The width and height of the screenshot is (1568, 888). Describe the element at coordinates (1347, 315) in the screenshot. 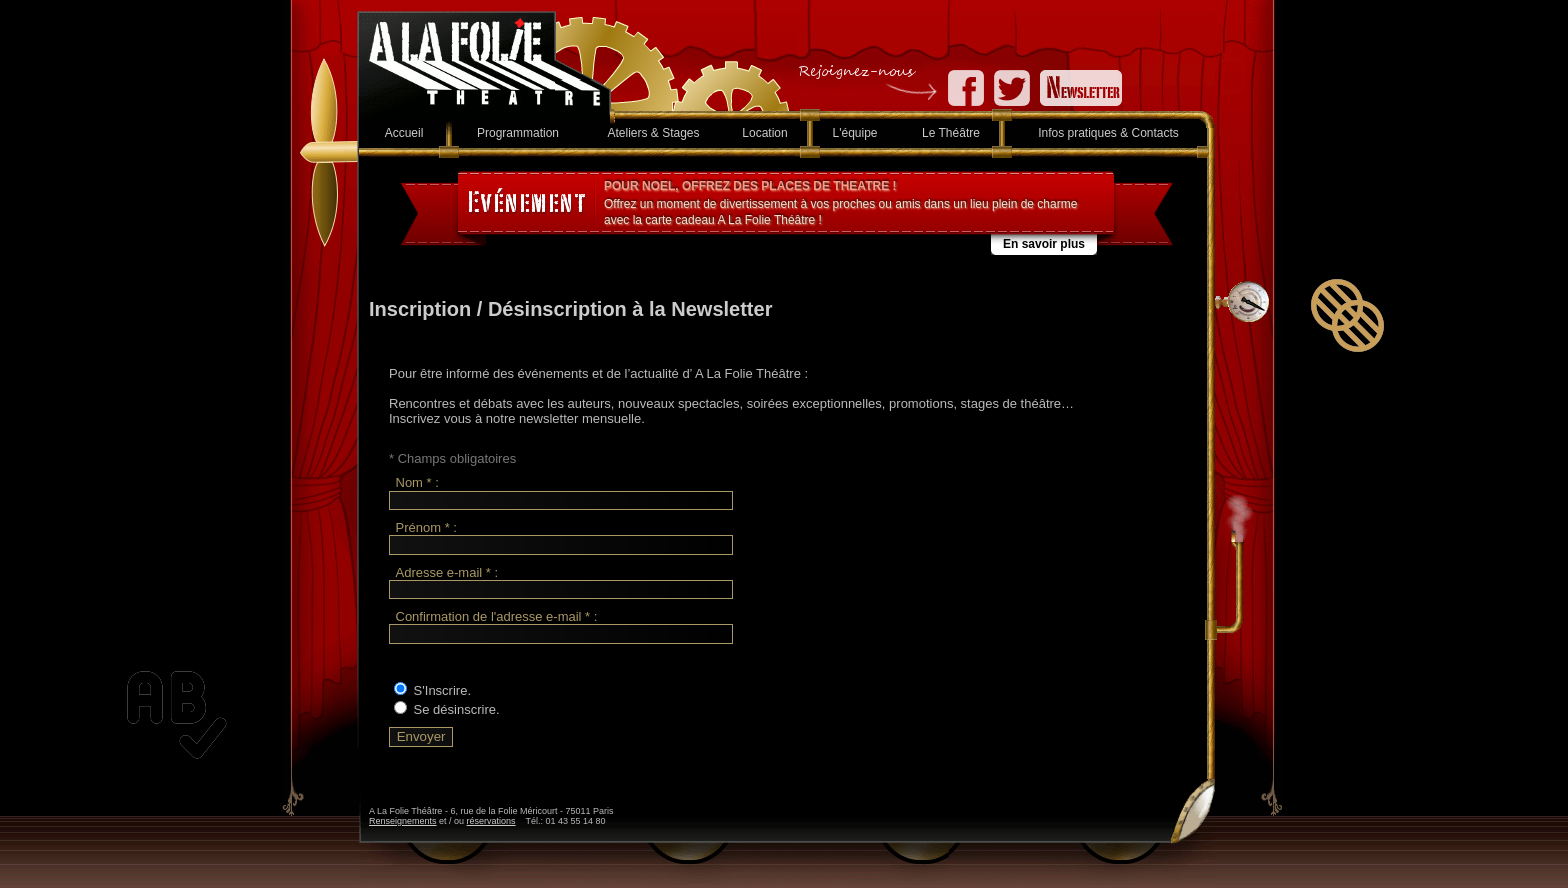

I see `merge or combine selected elements` at that location.